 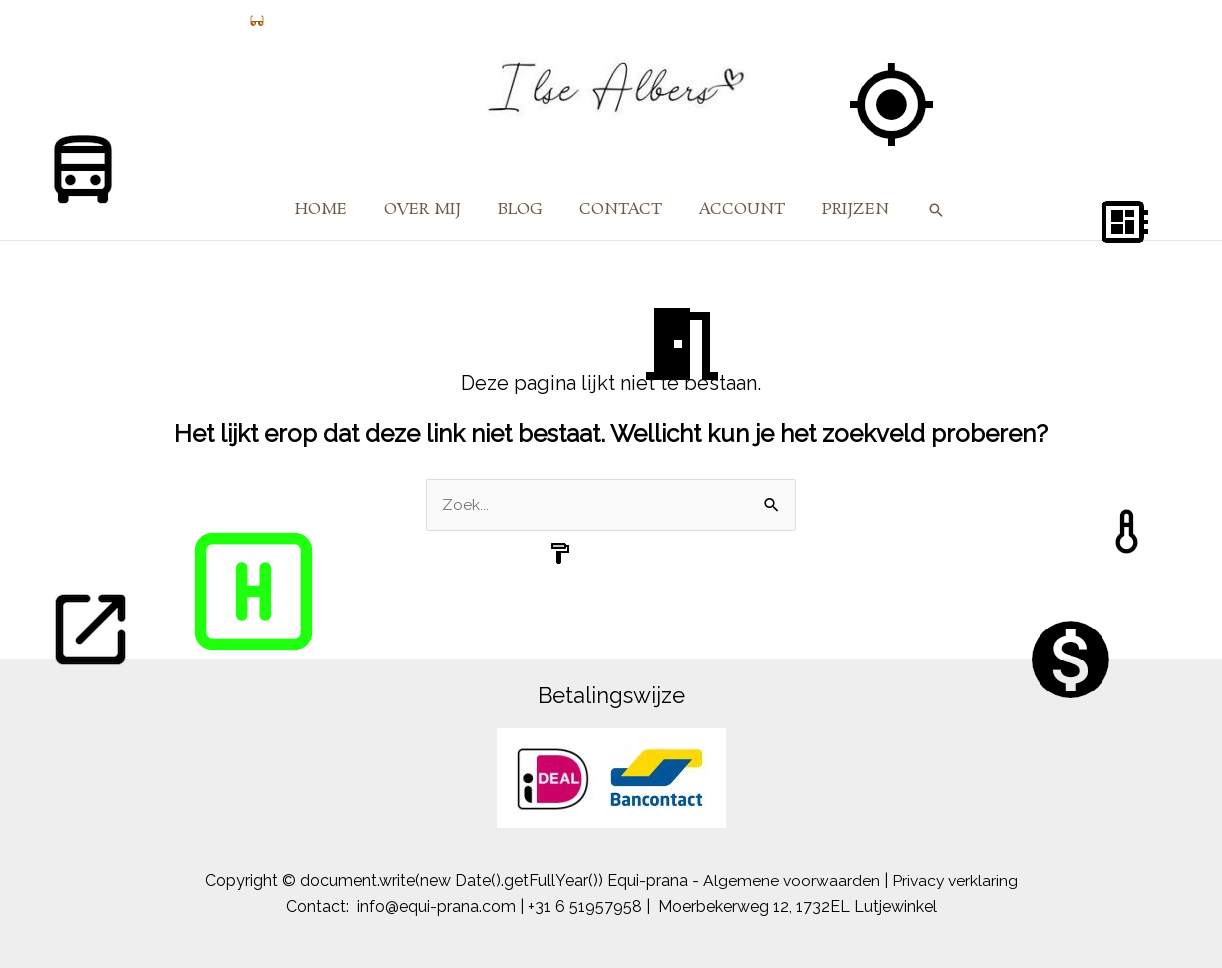 I want to click on open link in a new tab or window, so click(x=90, y=629).